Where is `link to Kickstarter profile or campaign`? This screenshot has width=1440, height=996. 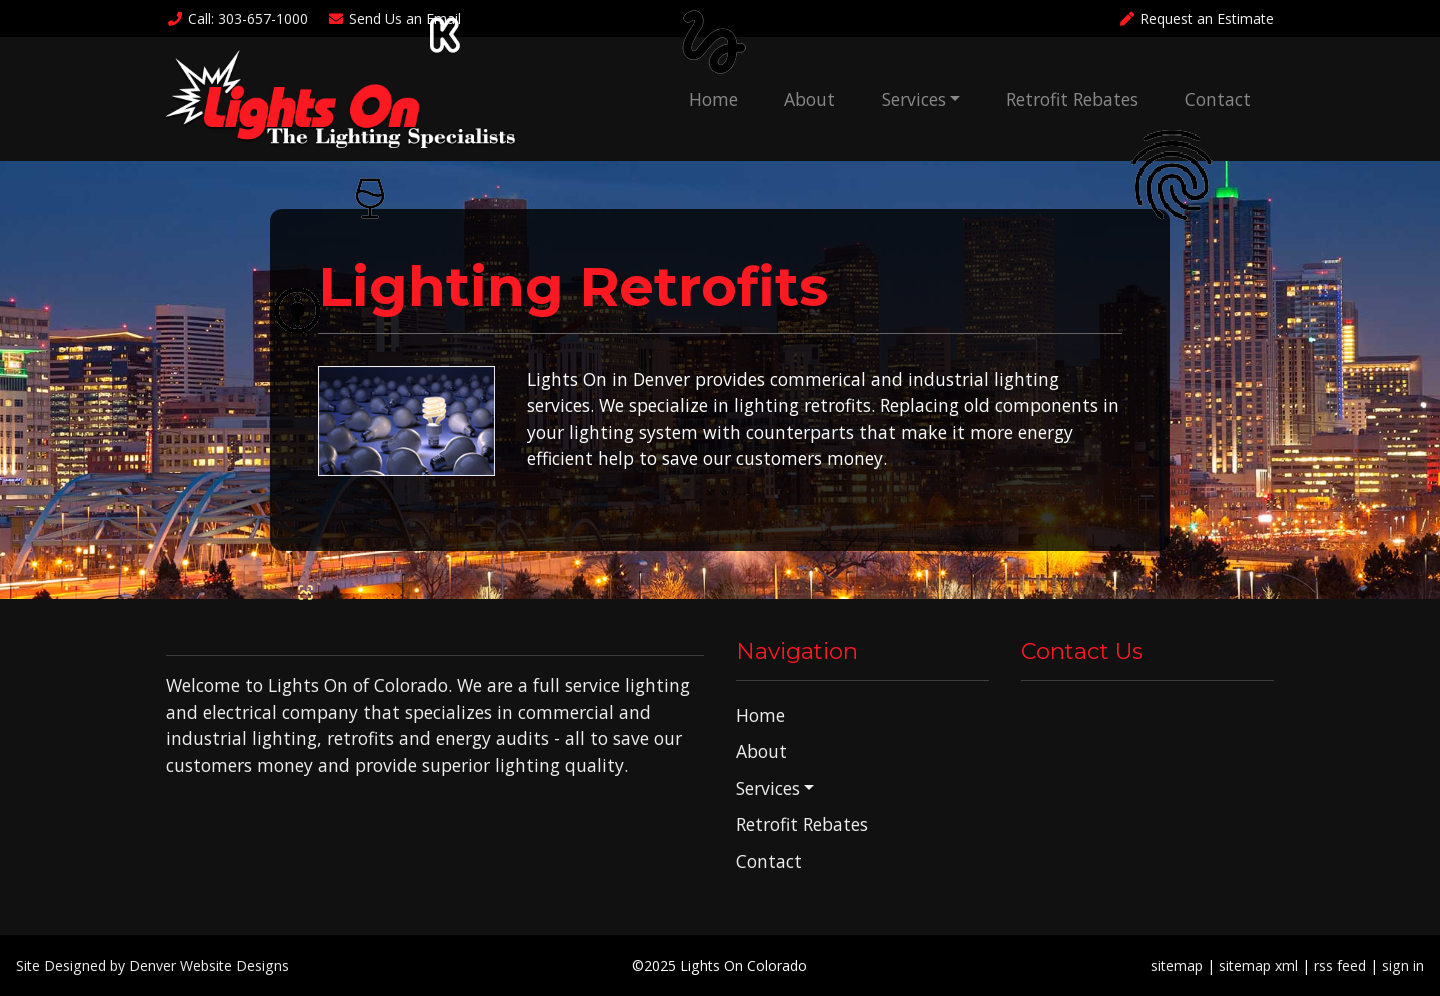
link to Kickstarter profile or campaign is located at coordinates (444, 35).